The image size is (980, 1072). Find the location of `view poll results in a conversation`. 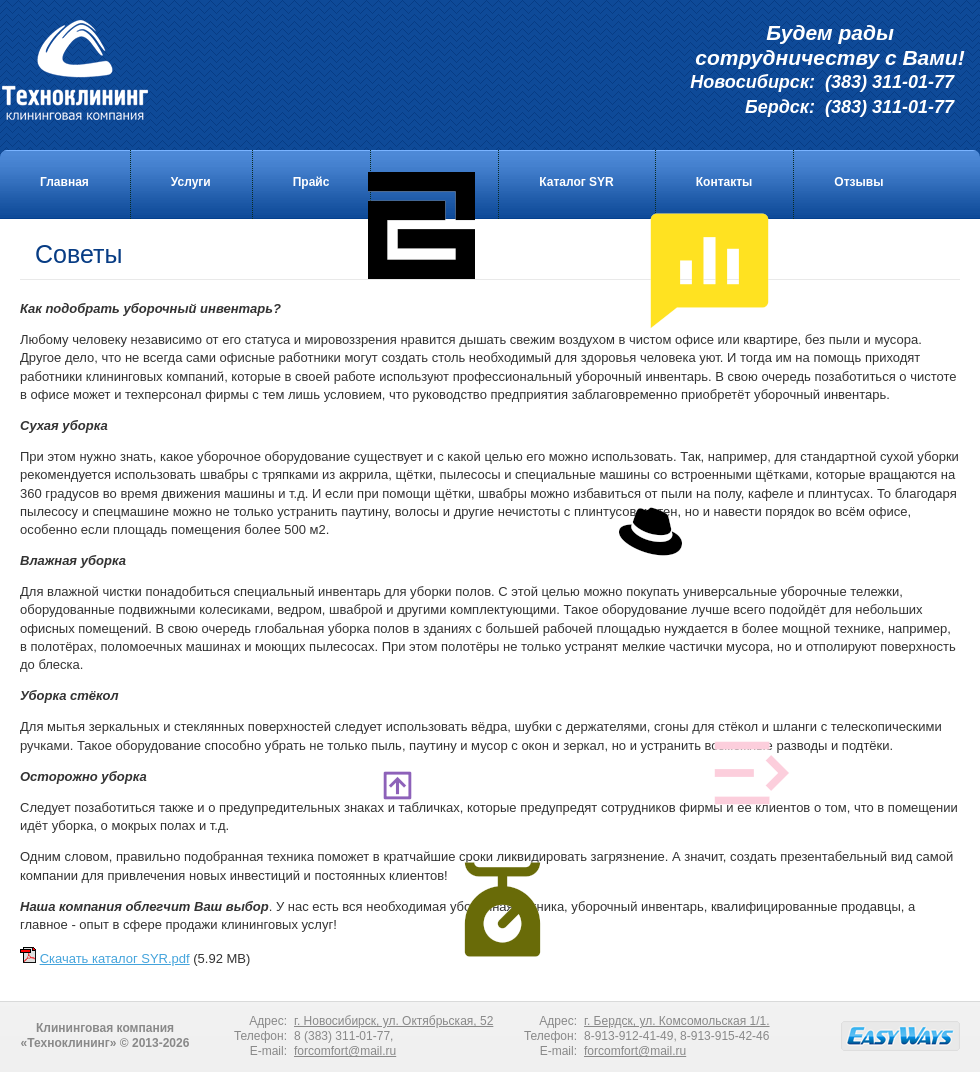

view poll results in a conversation is located at coordinates (709, 266).